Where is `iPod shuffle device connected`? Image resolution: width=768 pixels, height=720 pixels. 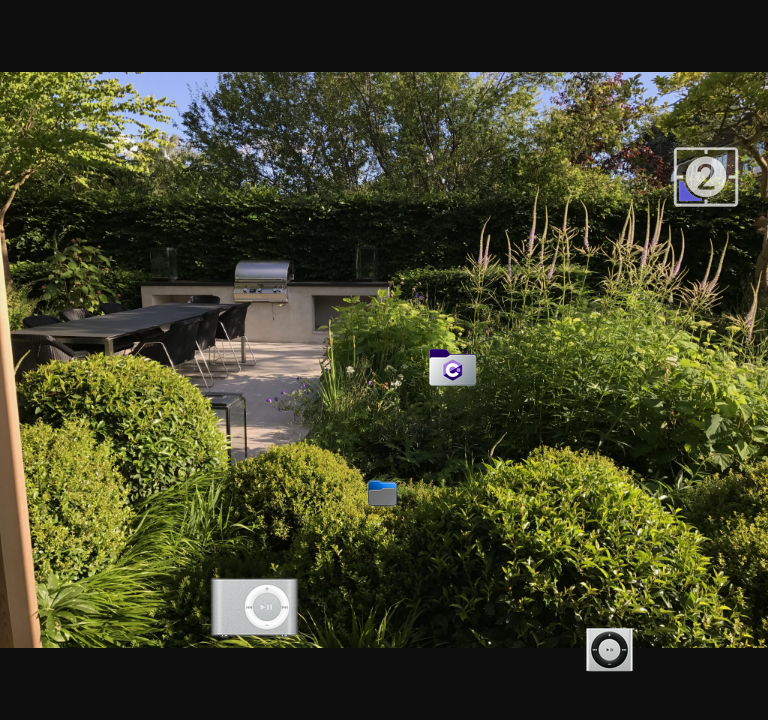
iPod shuffle device connected is located at coordinates (254, 591).